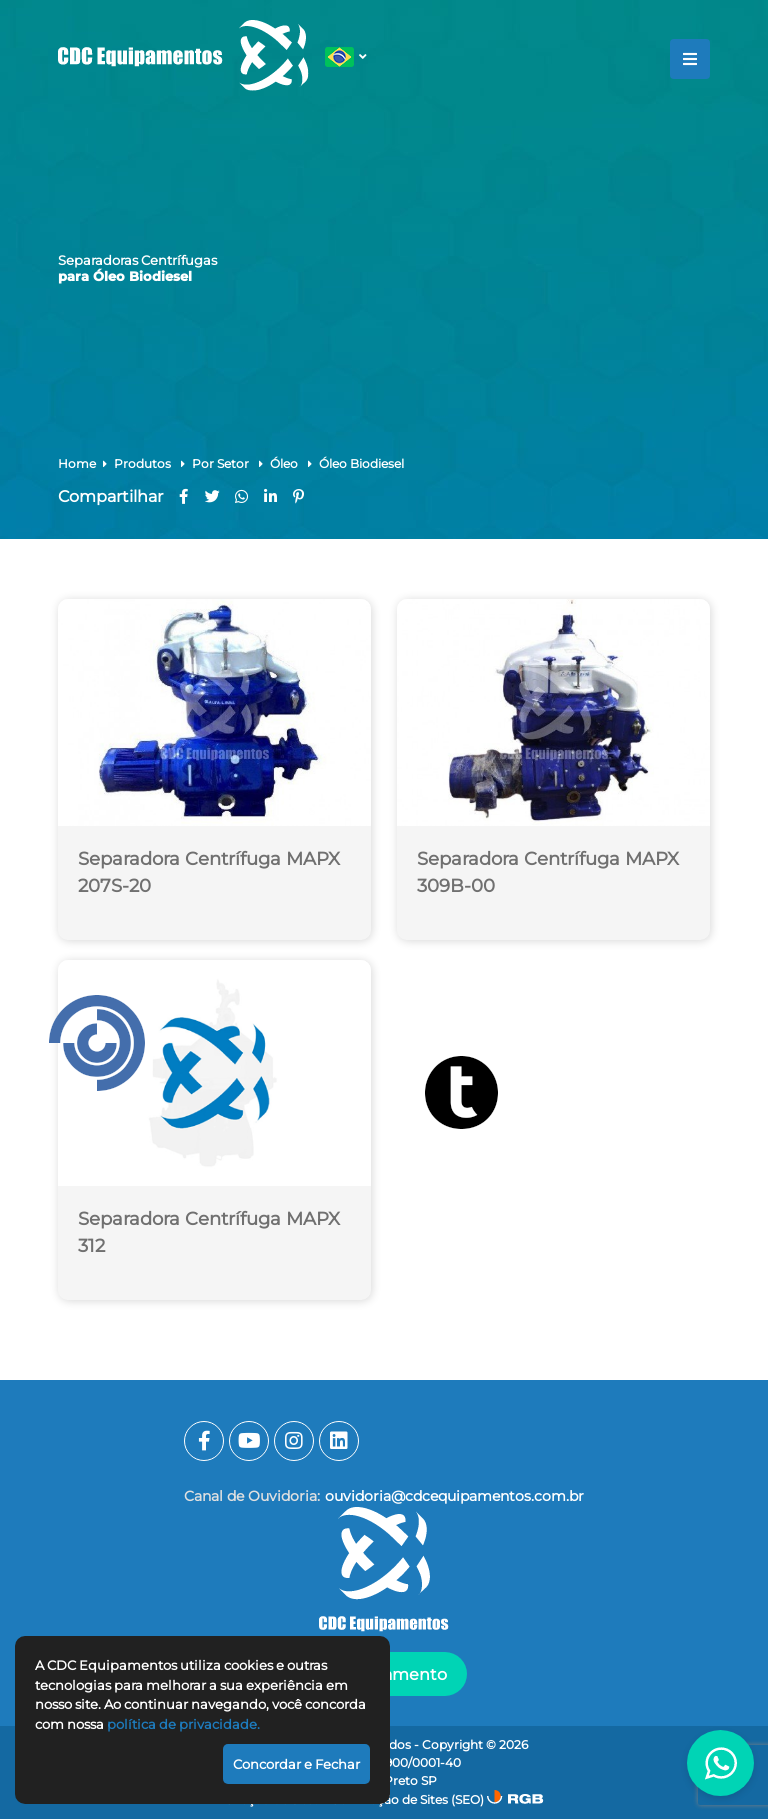 The image size is (768, 1819). Describe the element at coordinates (461, 1092) in the screenshot. I see `teradata brand logo` at that location.